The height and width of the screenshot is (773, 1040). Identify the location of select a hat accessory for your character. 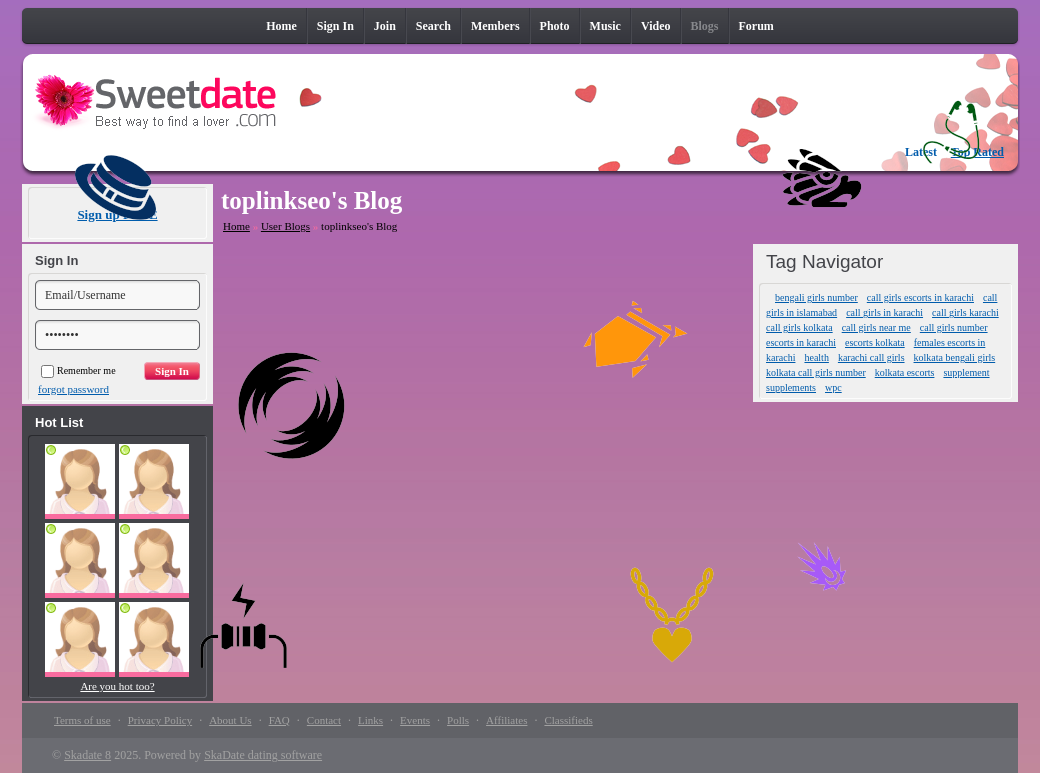
(115, 187).